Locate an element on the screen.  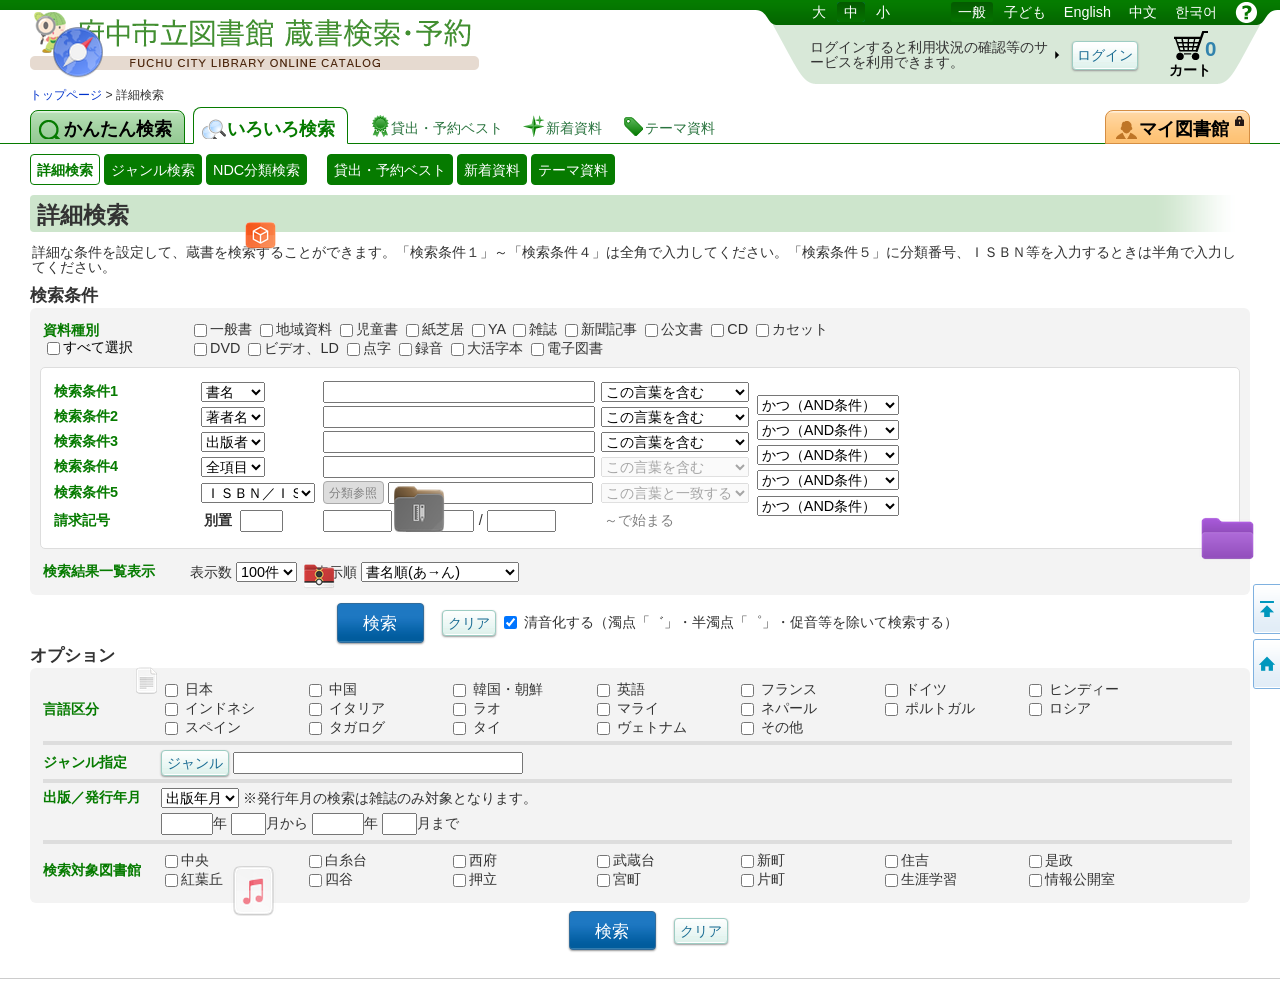
open folder containing files is located at coordinates (1227, 538).